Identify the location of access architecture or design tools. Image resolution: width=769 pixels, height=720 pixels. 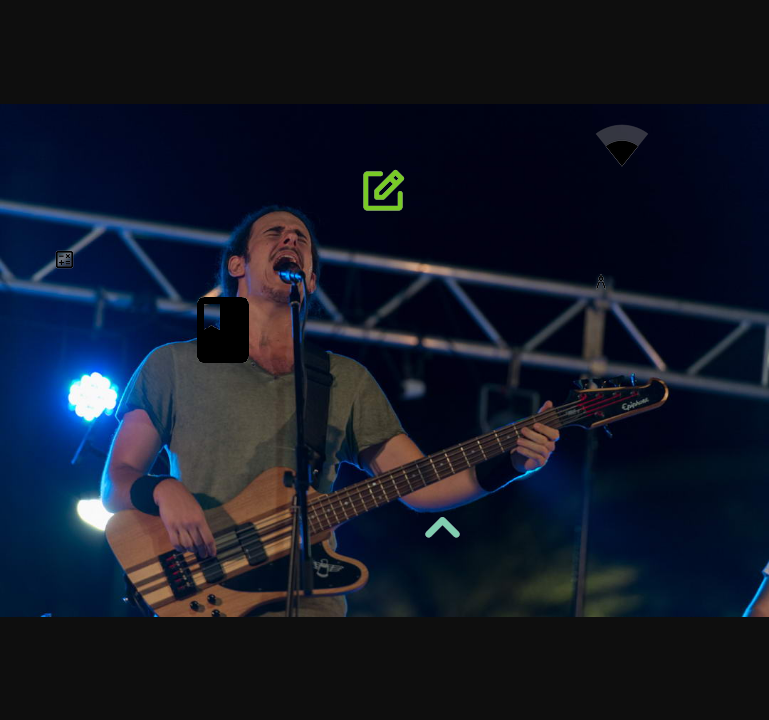
(601, 282).